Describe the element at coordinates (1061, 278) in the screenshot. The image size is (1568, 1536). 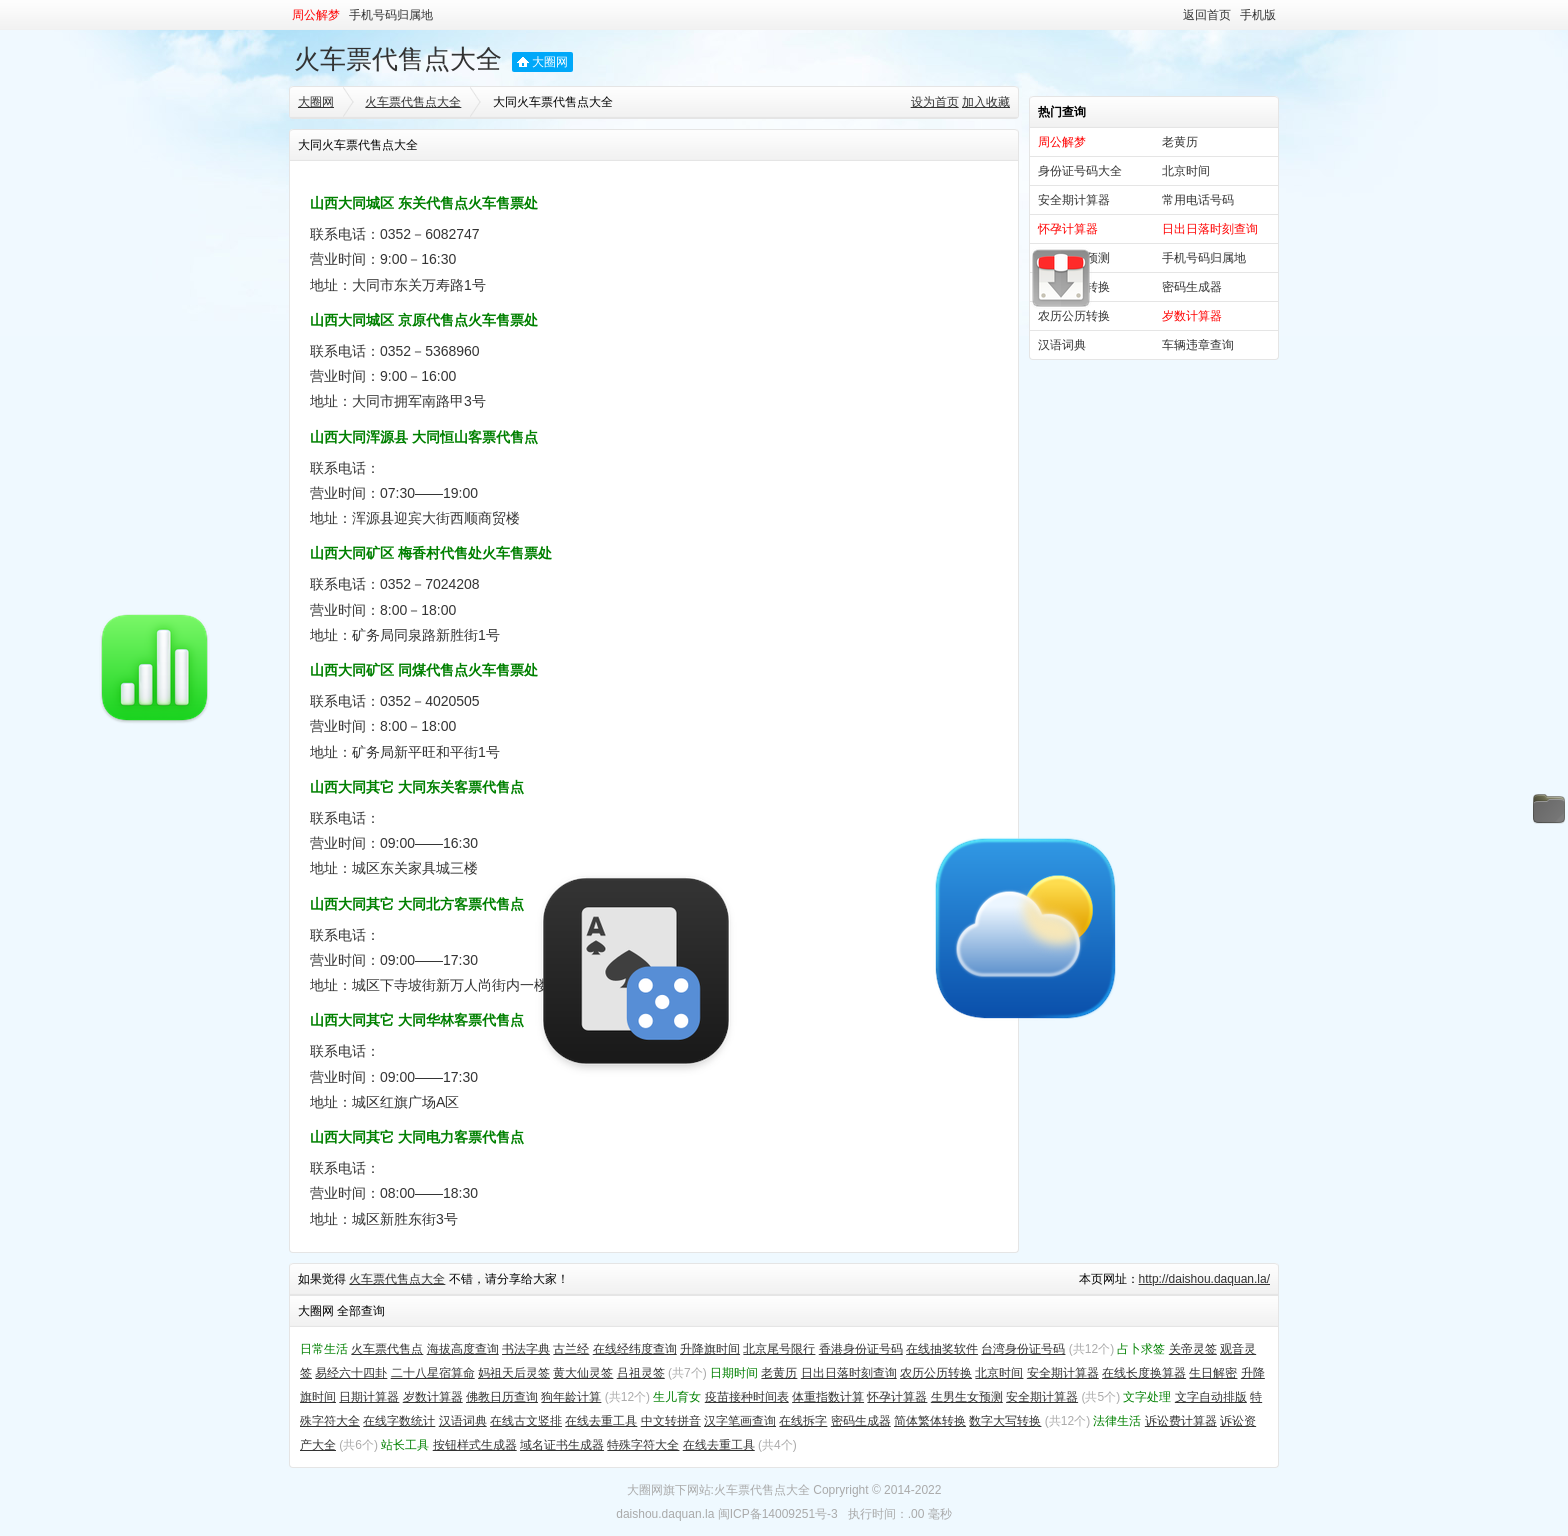
I see `open transmission torrent client` at that location.